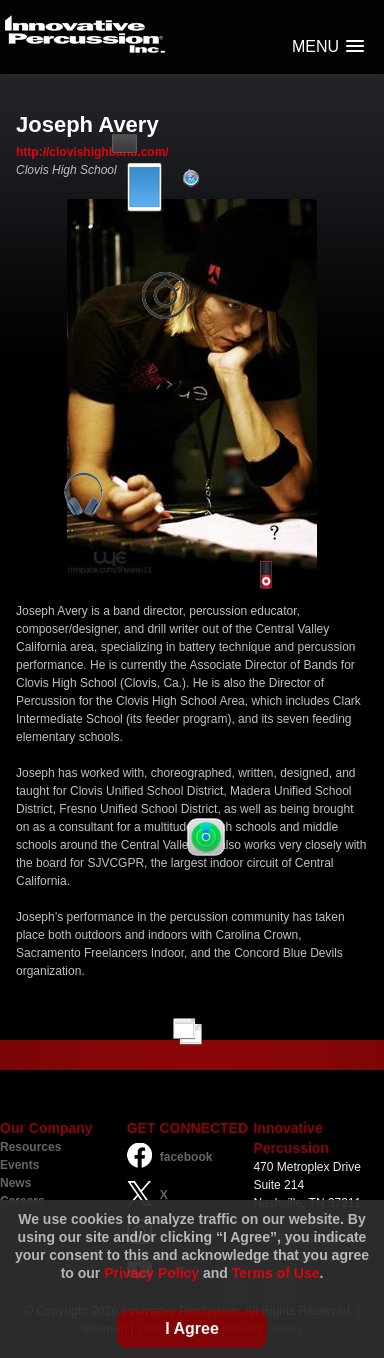 This screenshot has width=384, height=1358. What do you see at coordinates (266, 575) in the screenshot?
I see `sync music to your iPod nano` at bounding box center [266, 575].